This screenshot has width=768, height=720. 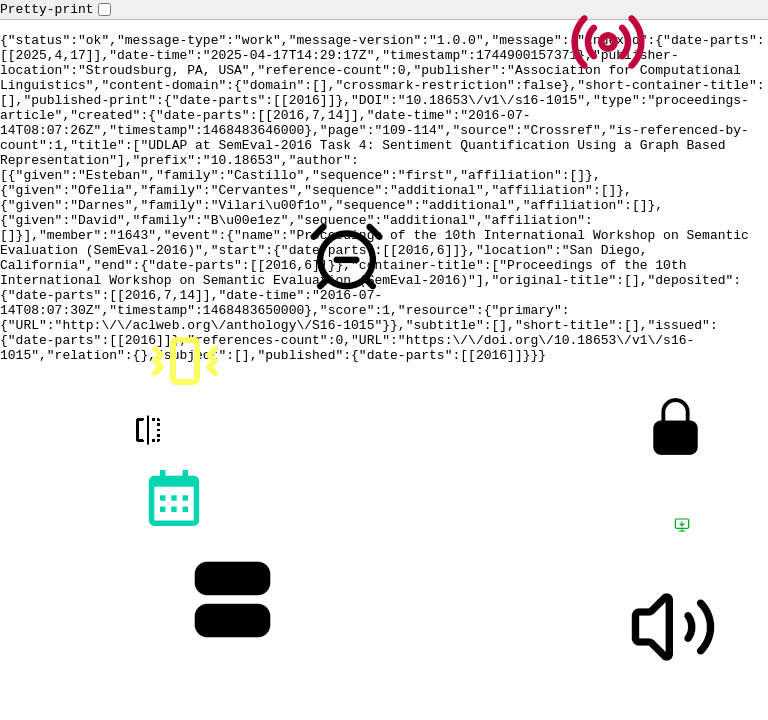 What do you see at coordinates (675, 426) in the screenshot?
I see `indicates a locked or secured item` at bounding box center [675, 426].